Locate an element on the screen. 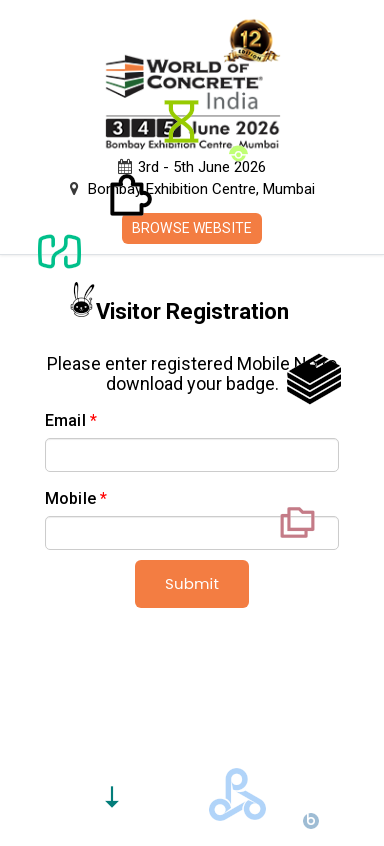 Image resolution: width=384 pixels, height=846 pixels. open the Hevy workout tracking app is located at coordinates (59, 251).